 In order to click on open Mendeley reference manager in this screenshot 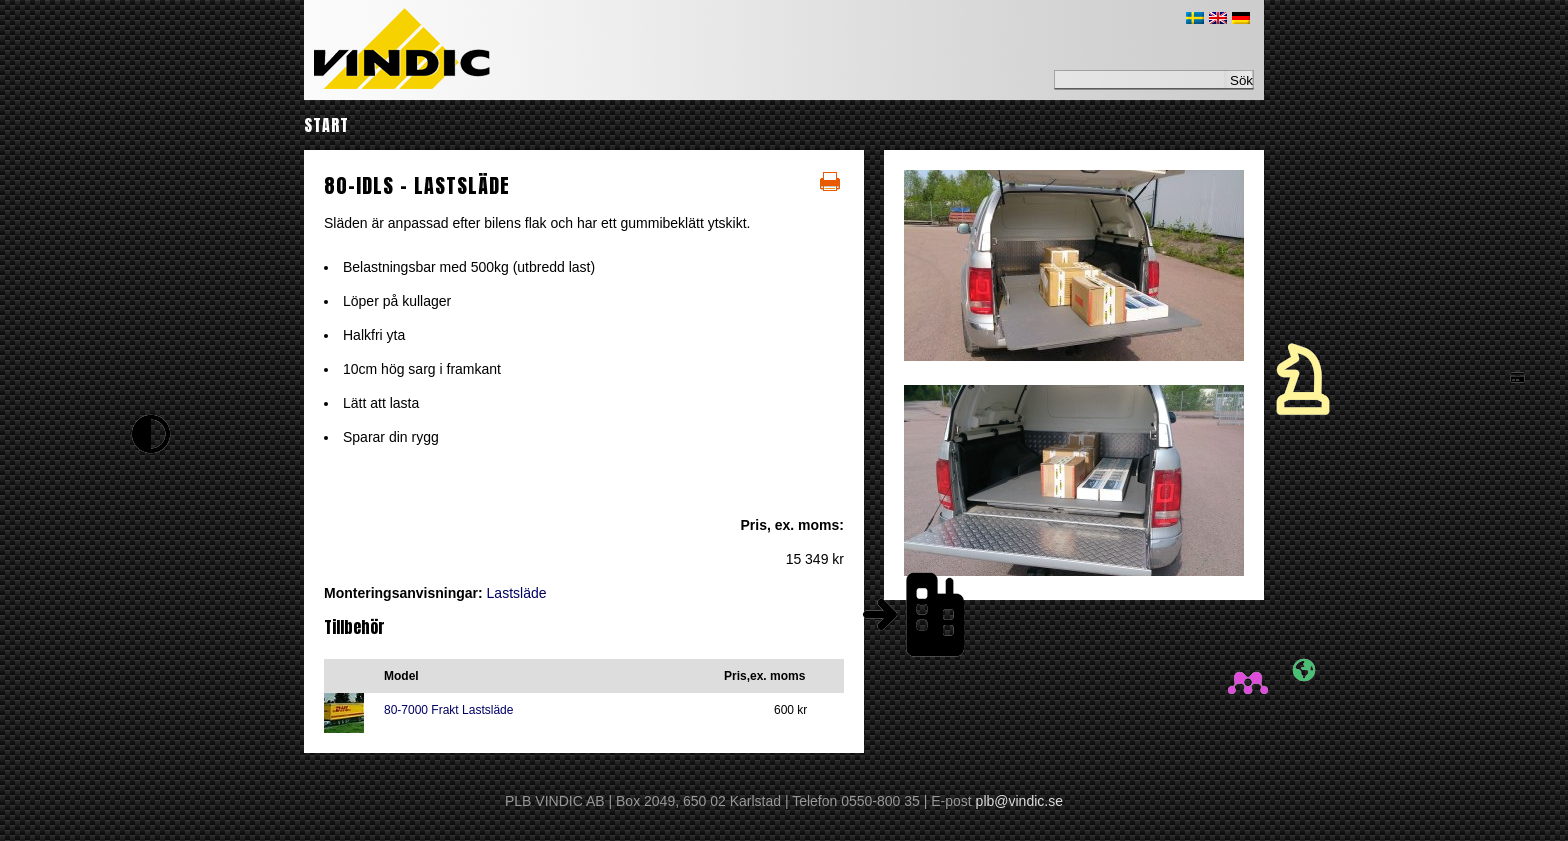, I will do `click(1248, 683)`.